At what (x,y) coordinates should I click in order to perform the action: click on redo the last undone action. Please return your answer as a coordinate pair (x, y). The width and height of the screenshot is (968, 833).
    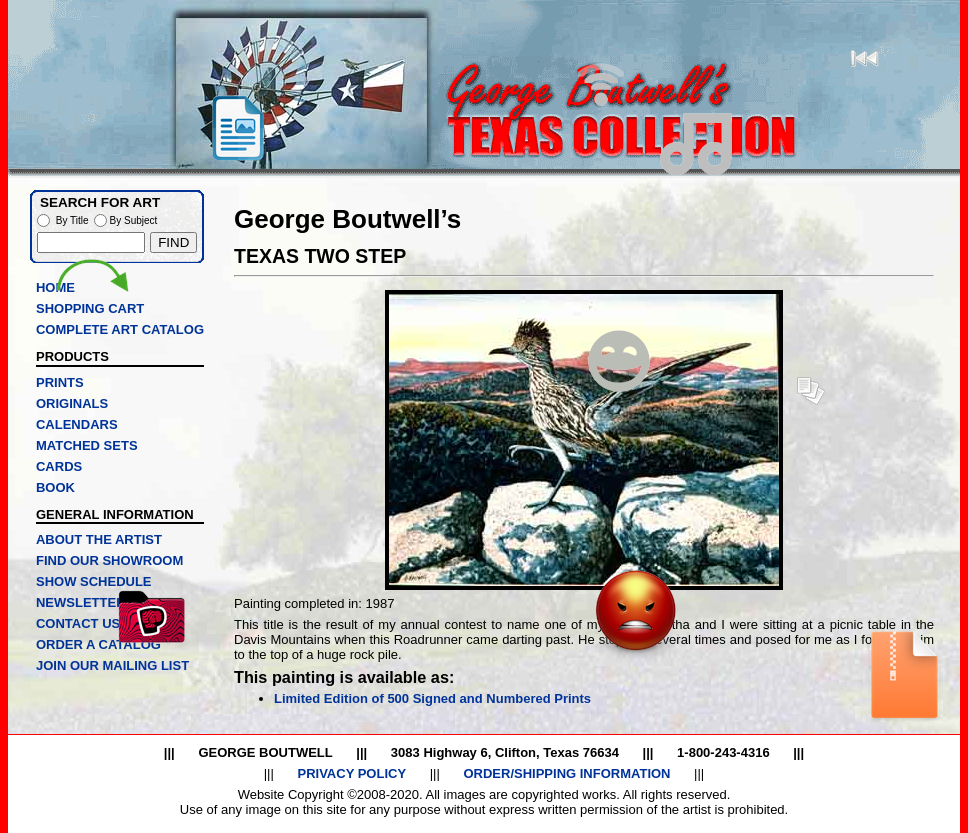
    Looking at the image, I should click on (93, 275).